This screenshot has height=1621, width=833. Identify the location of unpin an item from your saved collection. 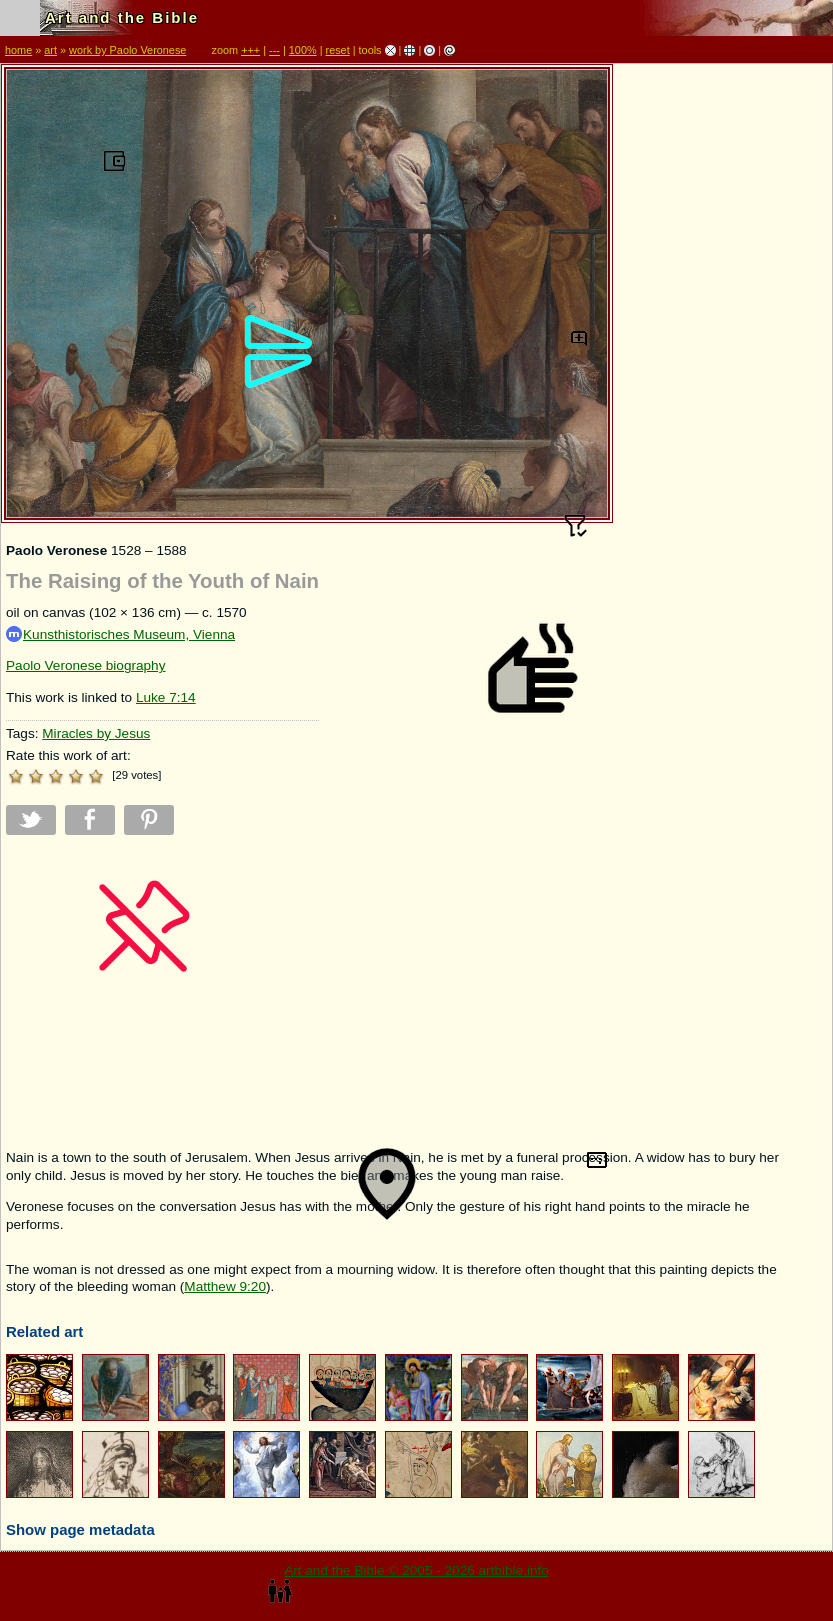
(142, 928).